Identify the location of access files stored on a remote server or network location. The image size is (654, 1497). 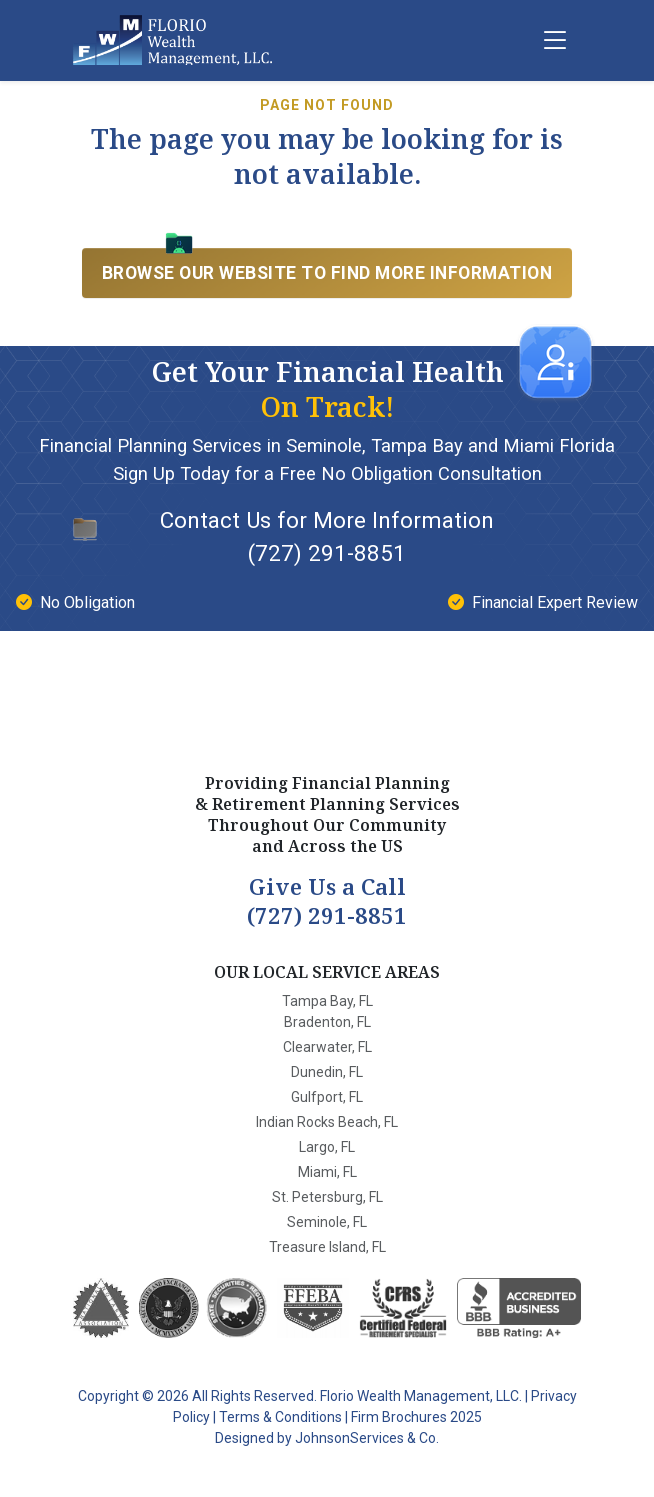
(85, 529).